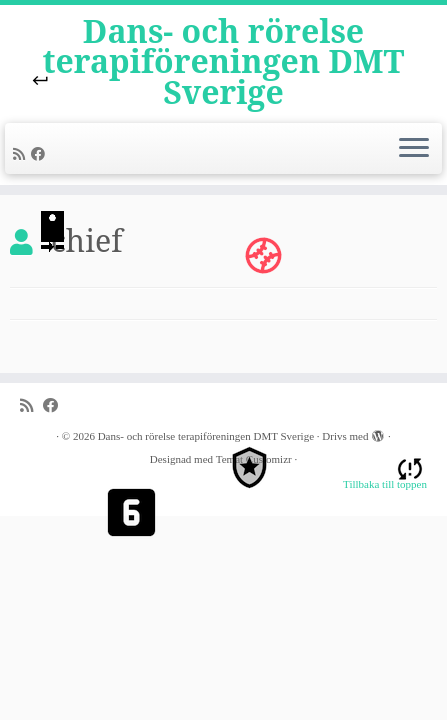 The height and width of the screenshot is (720, 447). I want to click on select option 6 from a numbered list, so click(131, 512).